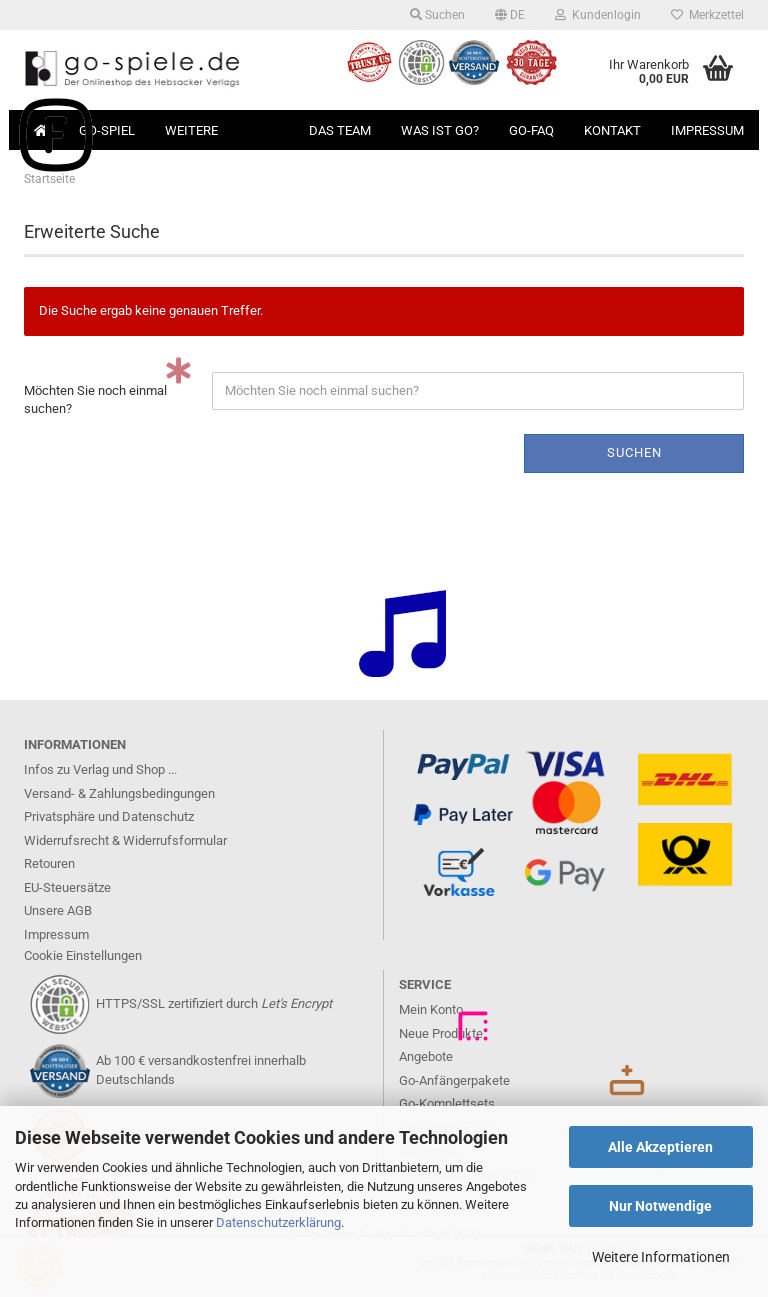 This screenshot has height=1297, width=768. What do you see at coordinates (402, 633) in the screenshot?
I see `access music library or player` at bounding box center [402, 633].